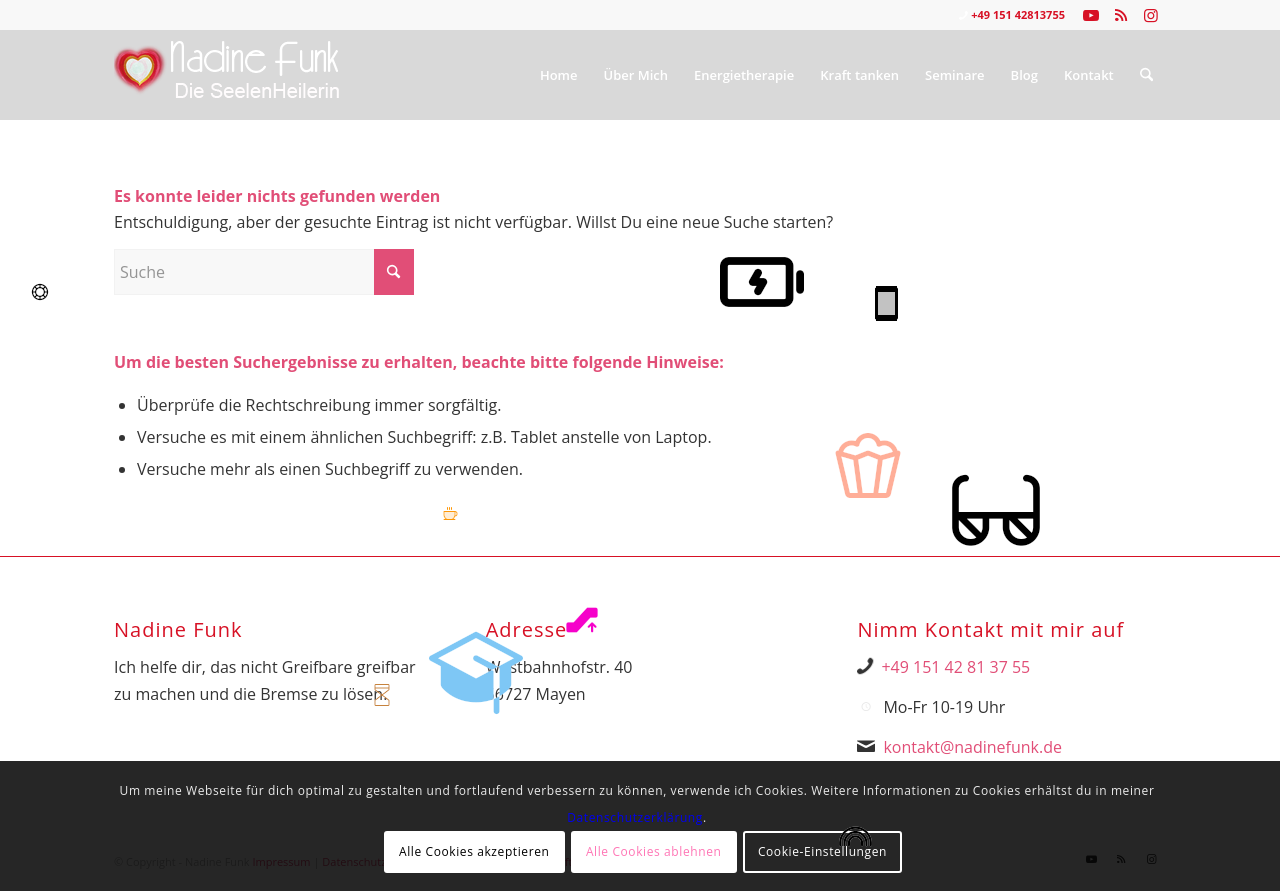 This screenshot has height=891, width=1280. I want to click on indicates LGBTQ+ or pride-related content, so click(855, 837).